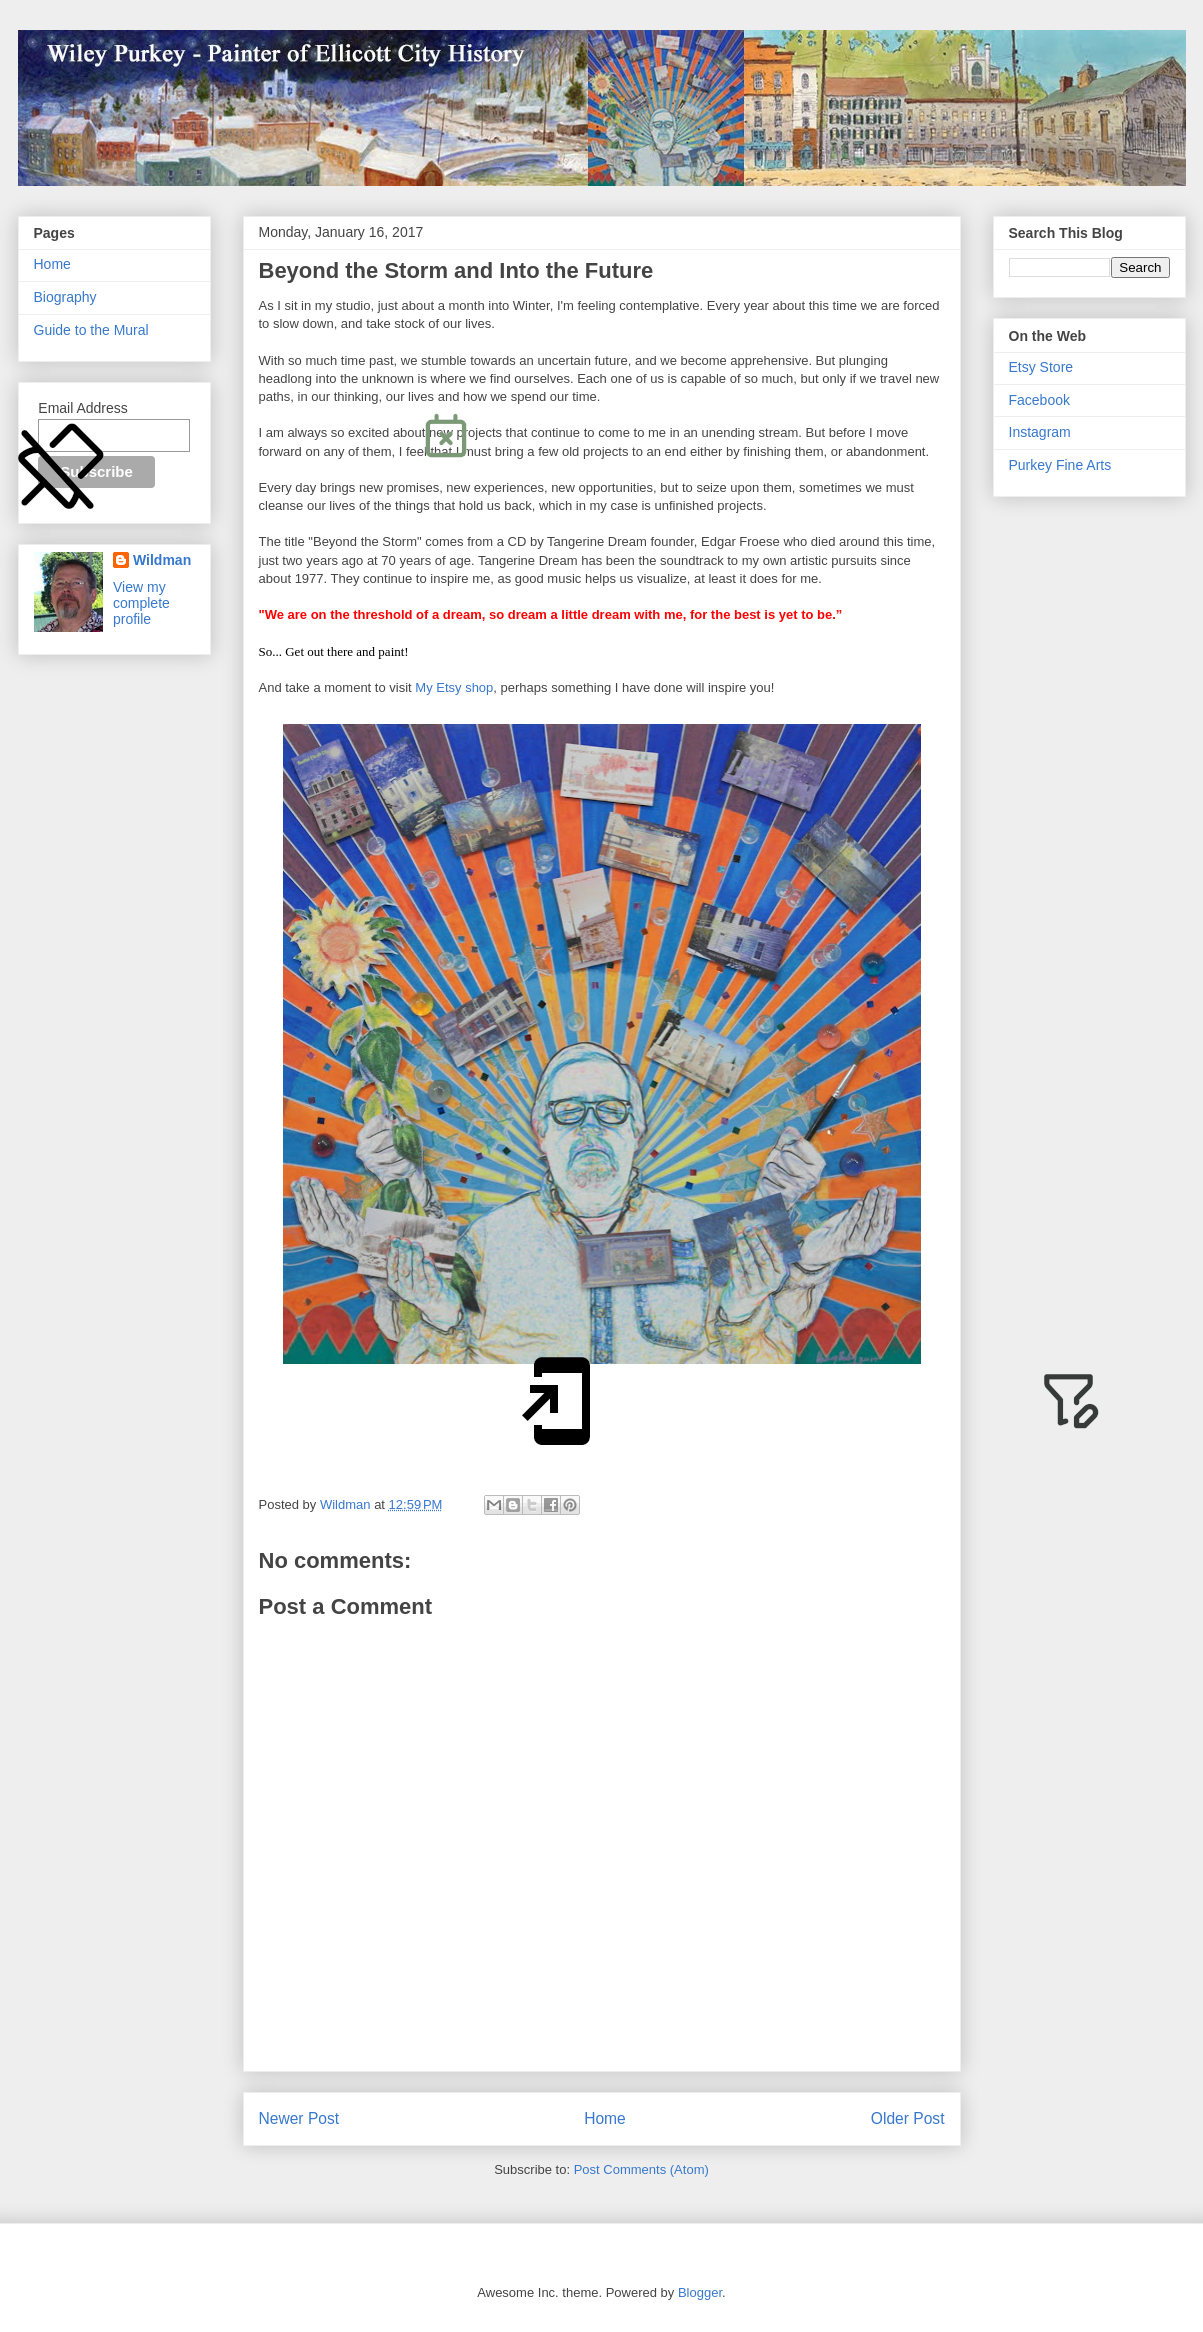 This screenshot has height=2332, width=1203. Describe the element at coordinates (57, 469) in the screenshot. I see `unpin an item from its current position` at that location.